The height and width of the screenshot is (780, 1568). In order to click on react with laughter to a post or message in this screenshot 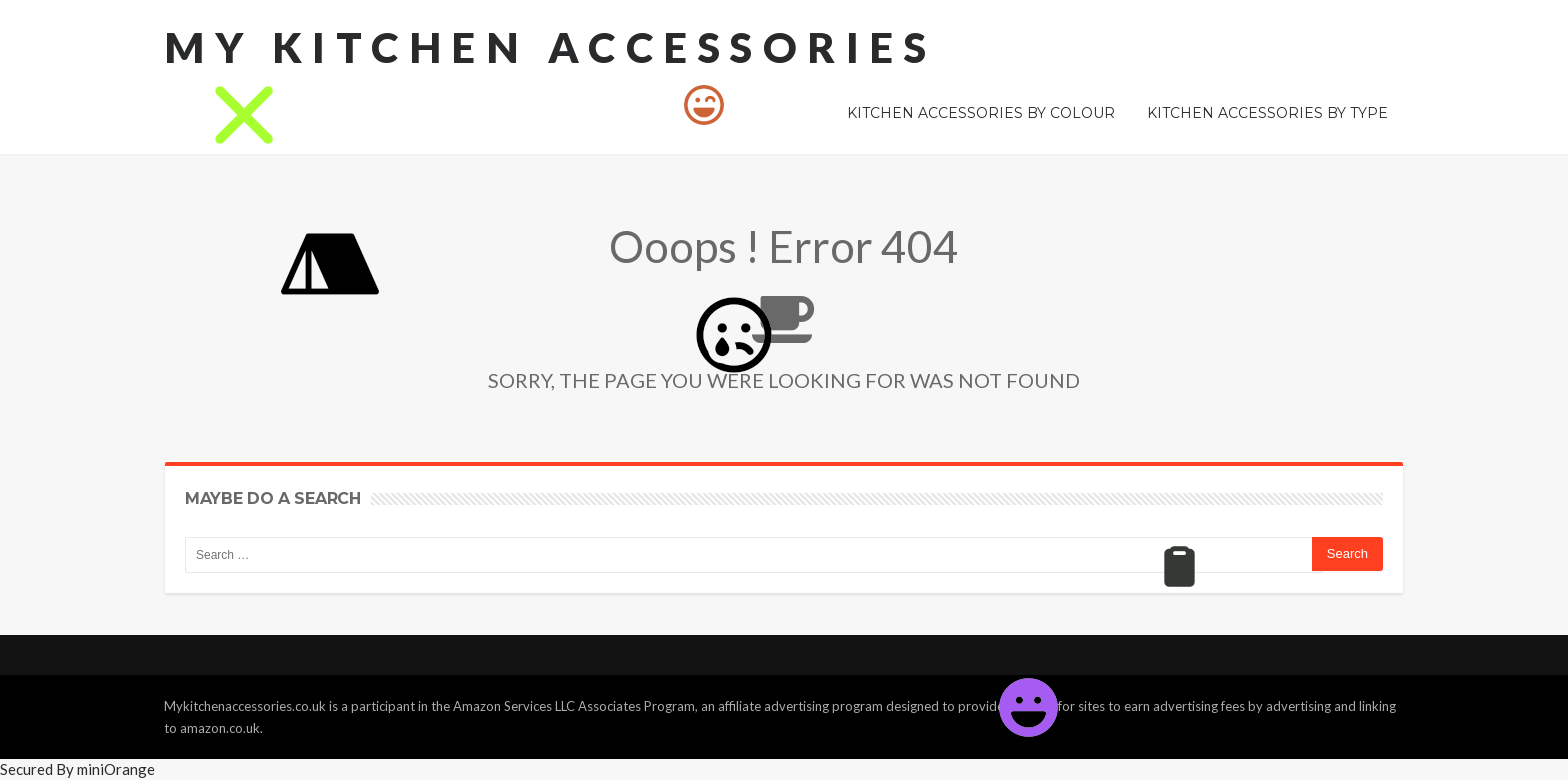, I will do `click(1028, 707)`.